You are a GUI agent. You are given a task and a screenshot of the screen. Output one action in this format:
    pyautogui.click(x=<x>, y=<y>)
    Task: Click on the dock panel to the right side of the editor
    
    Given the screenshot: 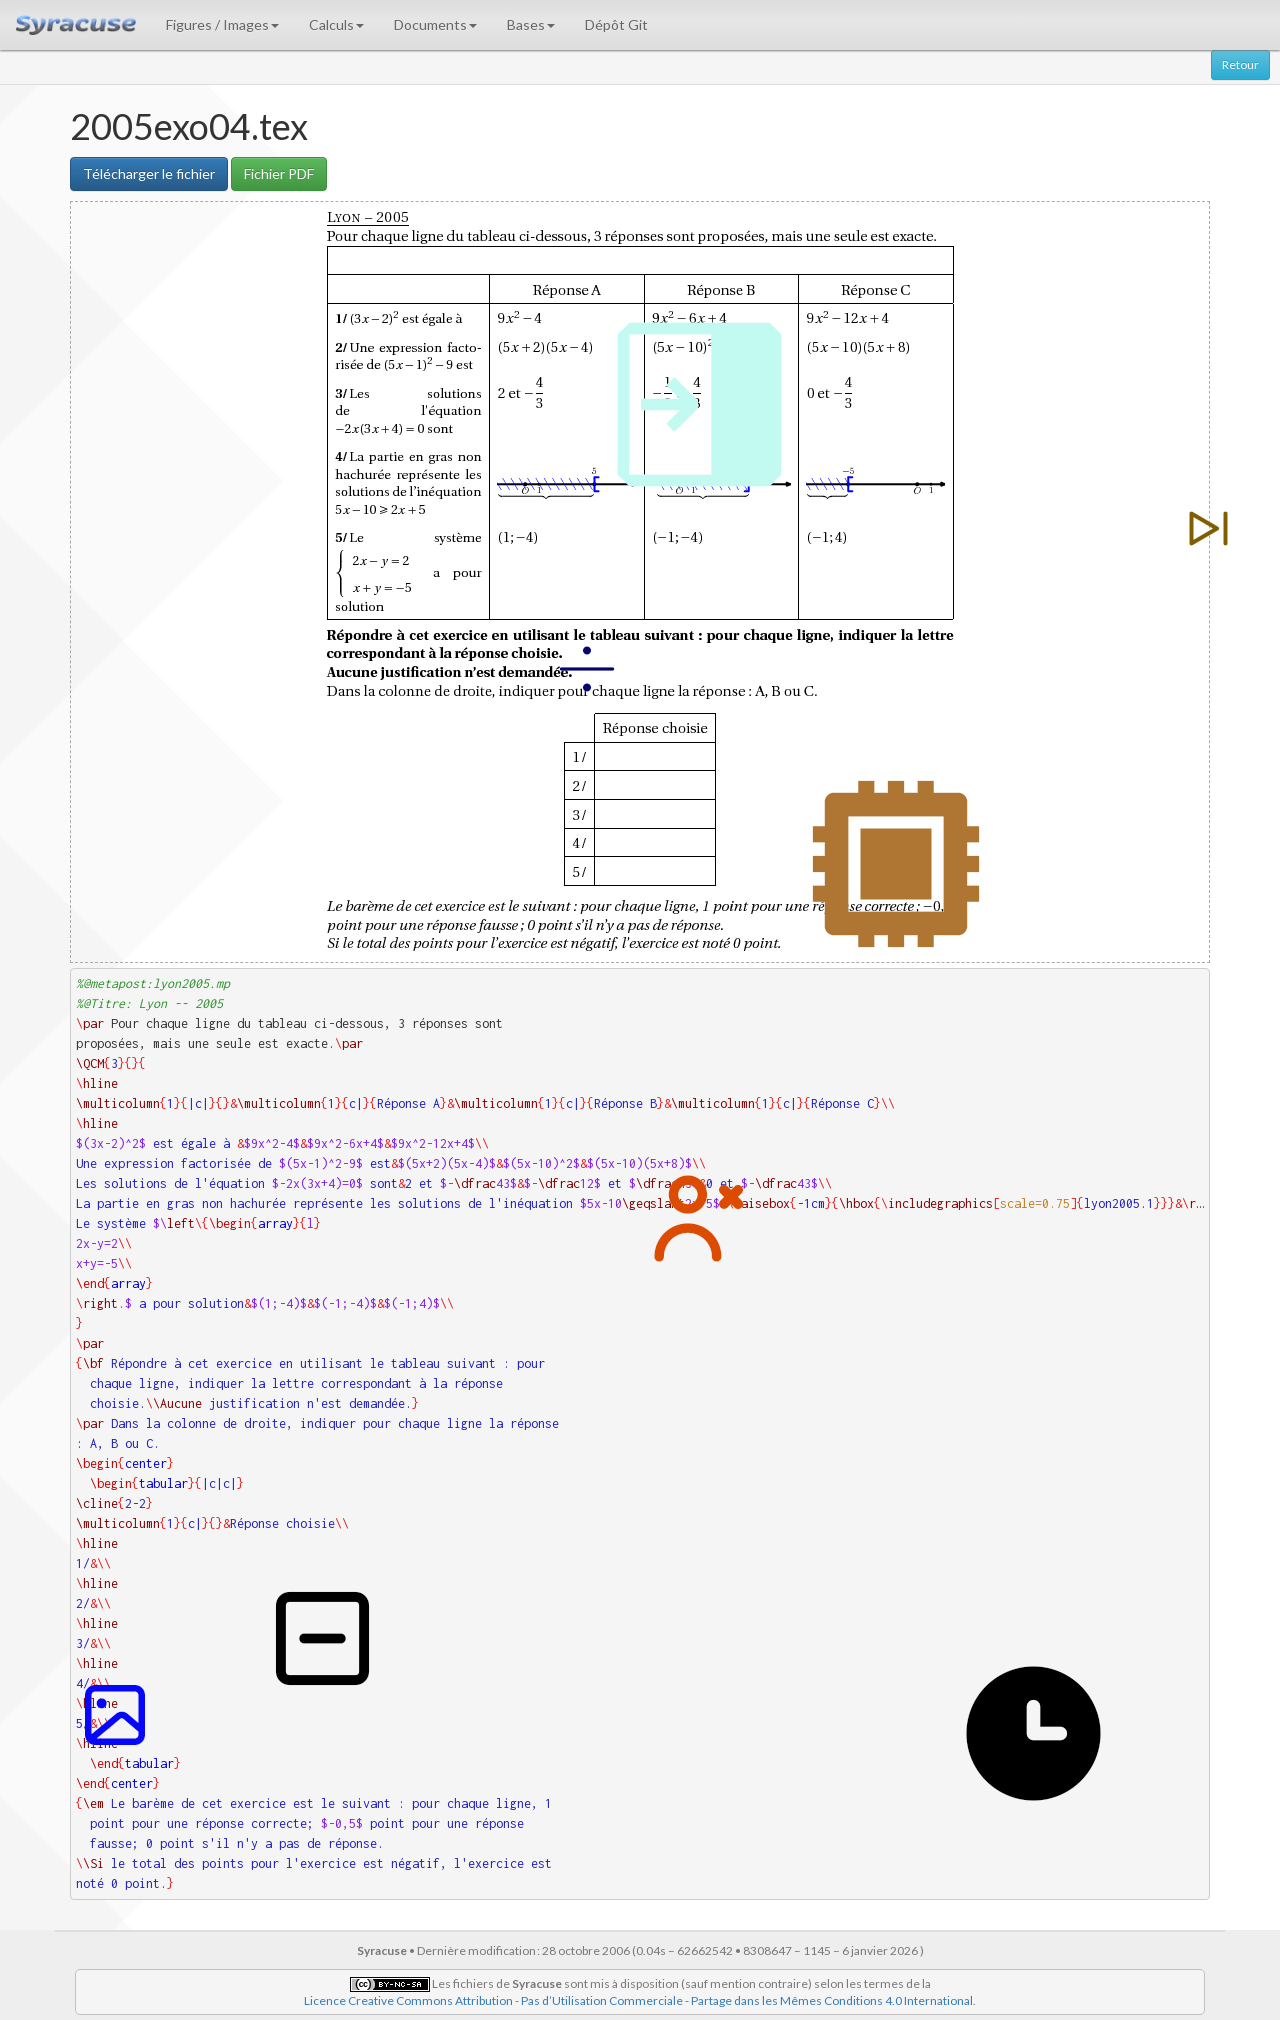 What is the action you would take?
    pyautogui.click(x=699, y=404)
    